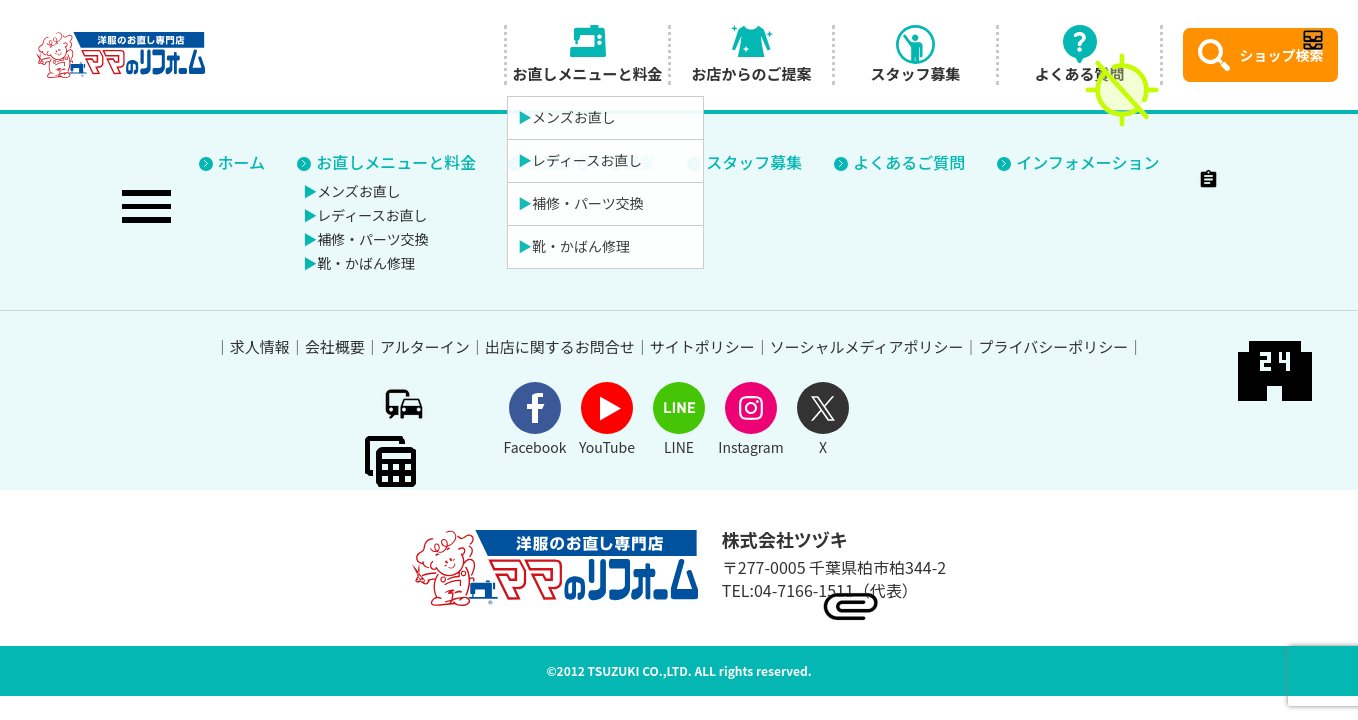  What do you see at coordinates (1208, 179) in the screenshot?
I see `view assignments or tasks` at bounding box center [1208, 179].